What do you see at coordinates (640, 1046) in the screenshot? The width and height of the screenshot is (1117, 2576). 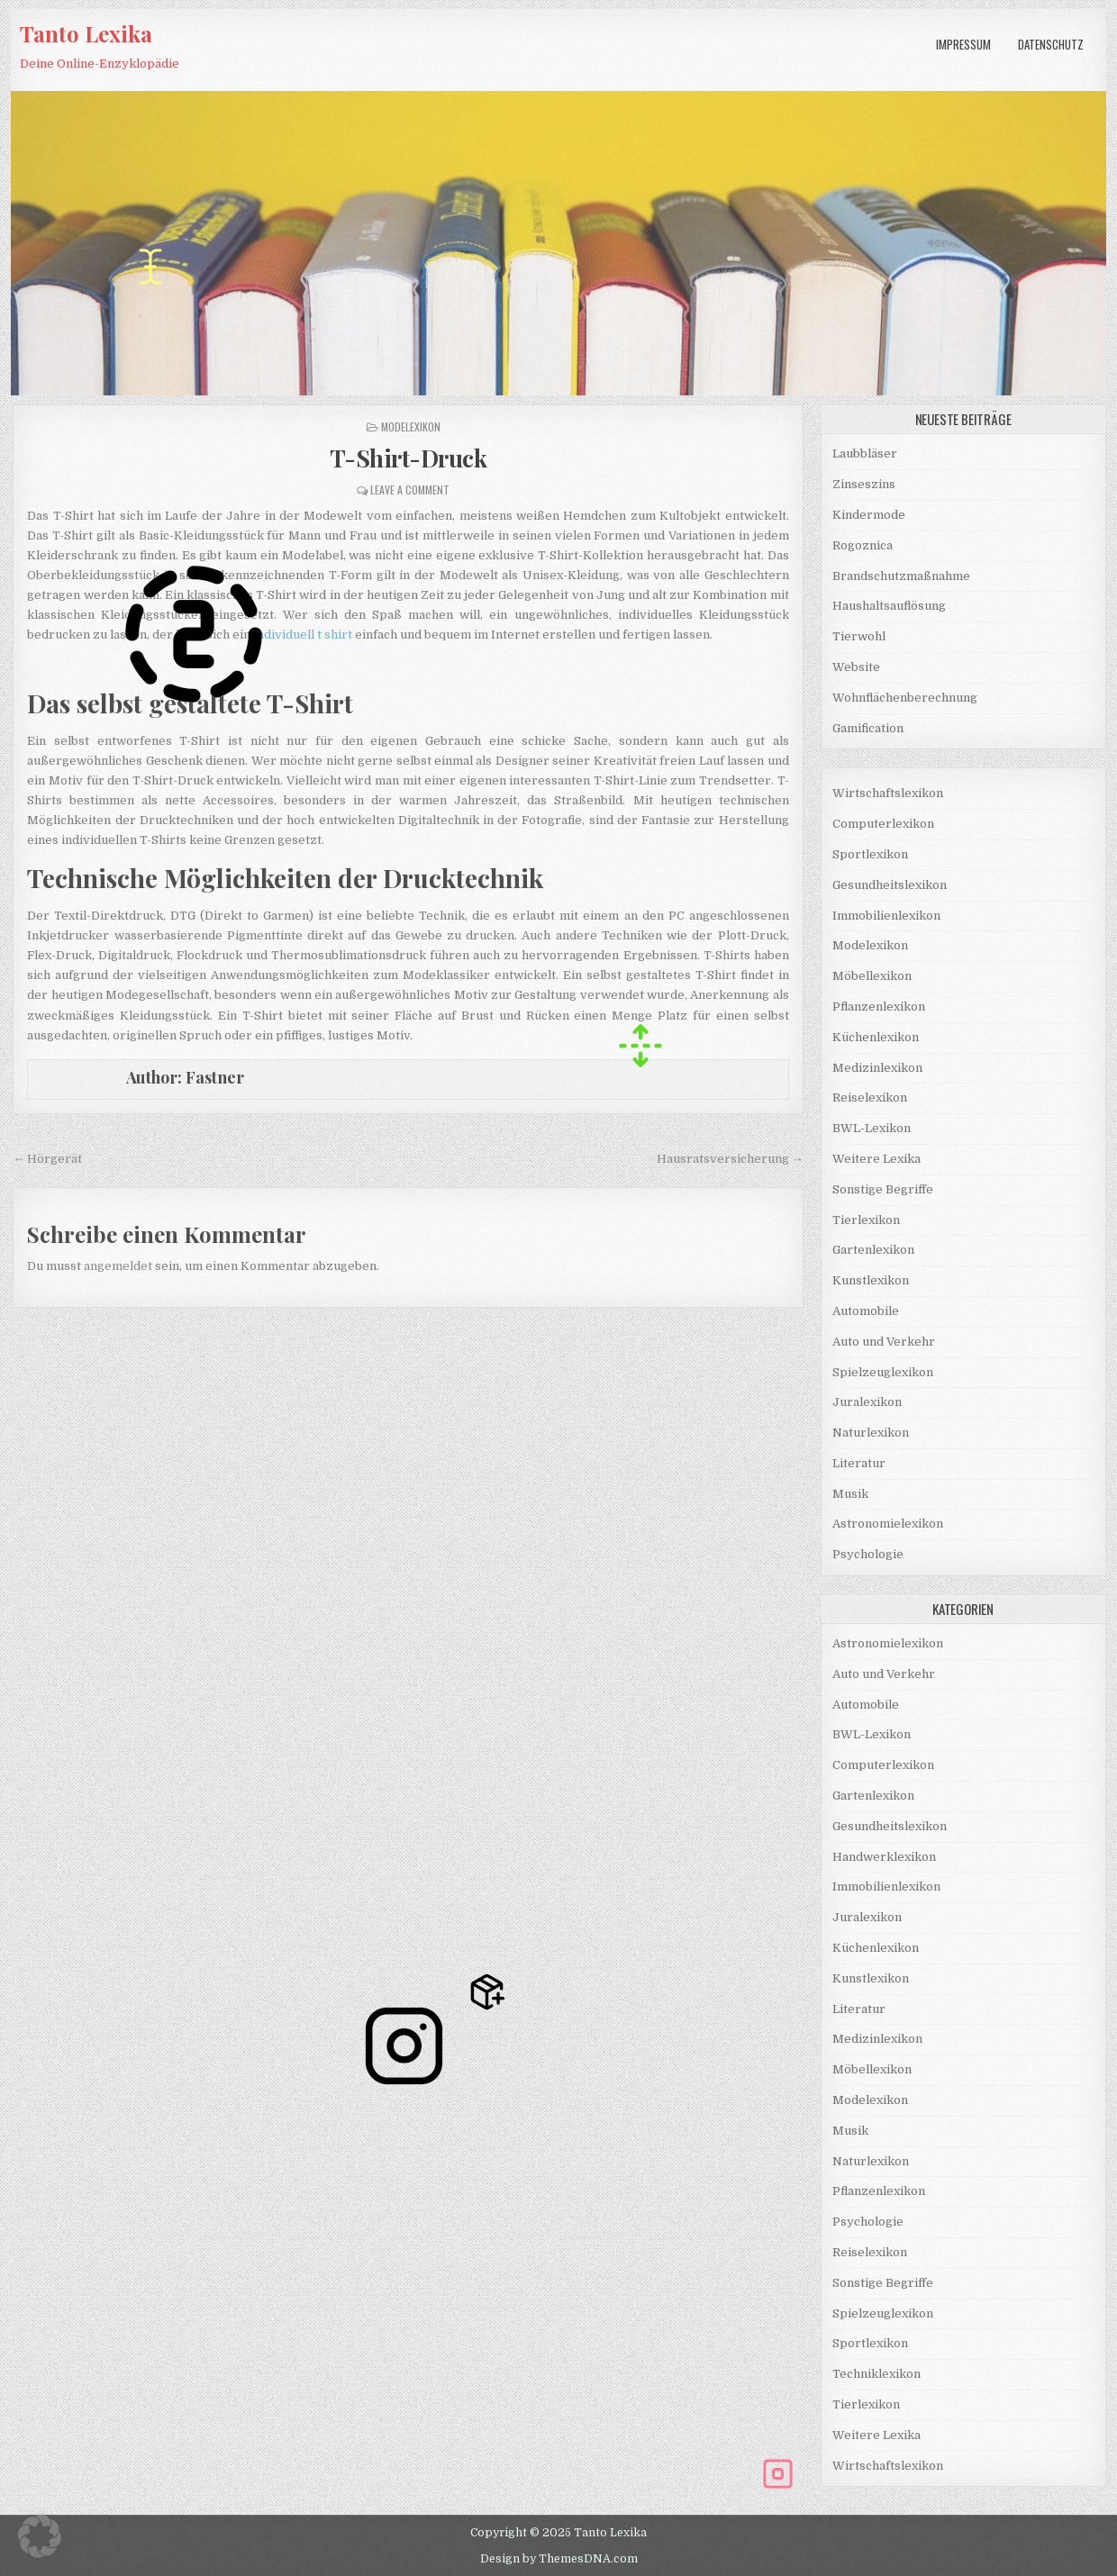 I see `expand collapsed content vertically` at bounding box center [640, 1046].